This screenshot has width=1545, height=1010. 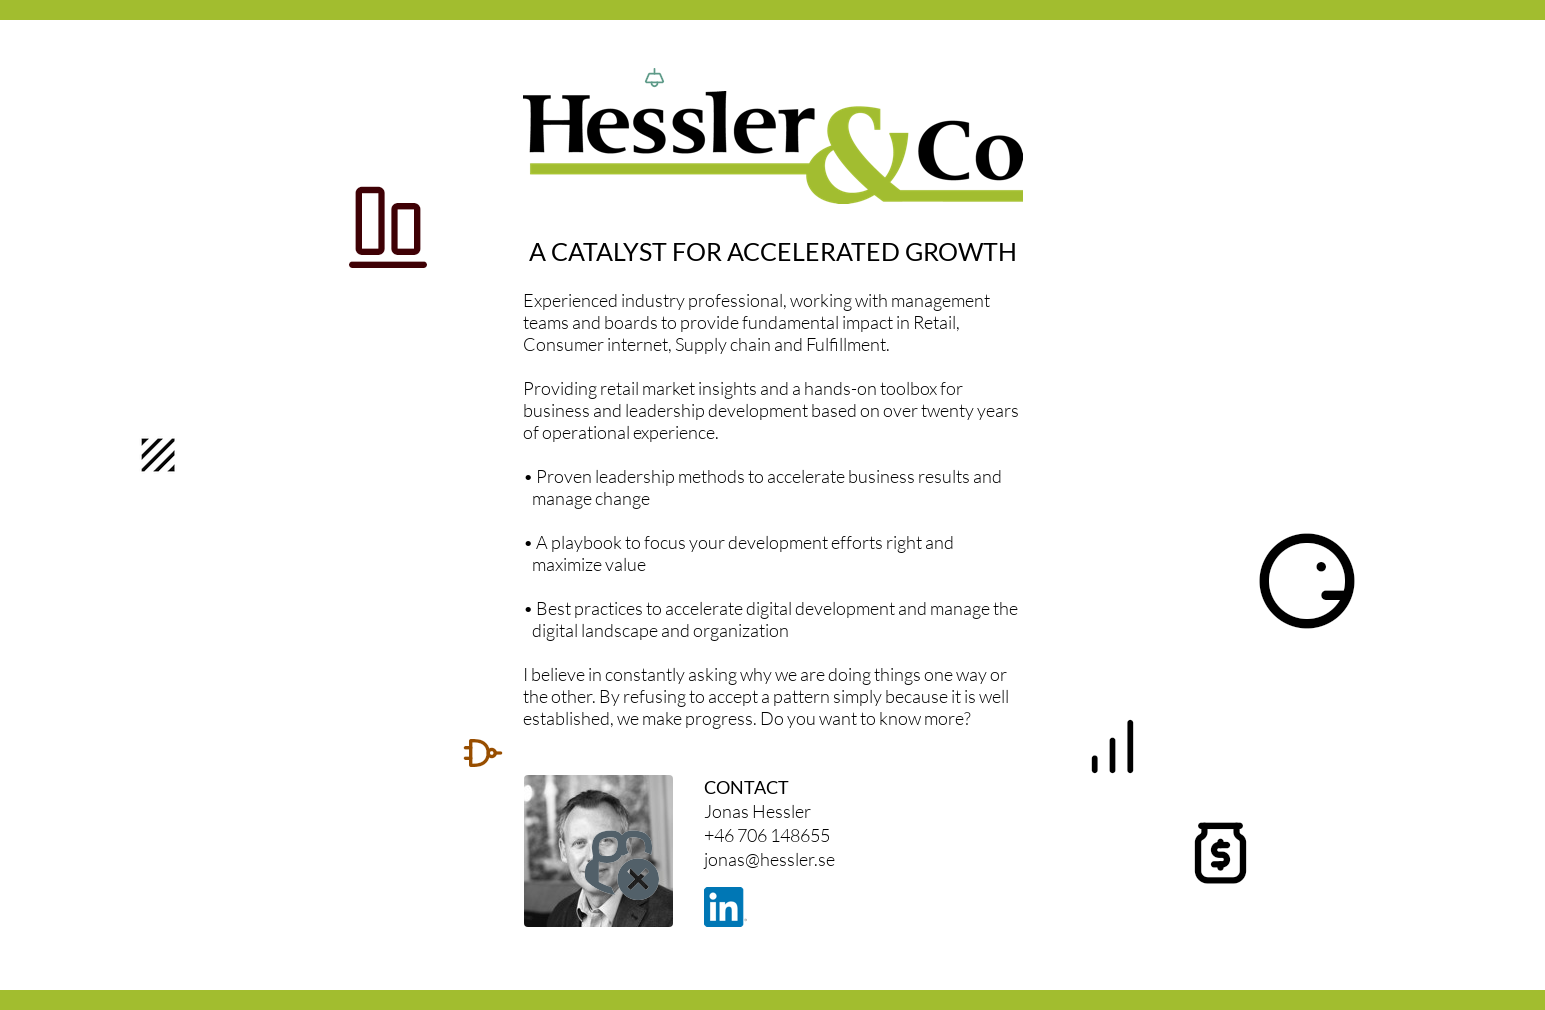 I want to click on align selected objects to the bottom edge, so click(x=388, y=229).